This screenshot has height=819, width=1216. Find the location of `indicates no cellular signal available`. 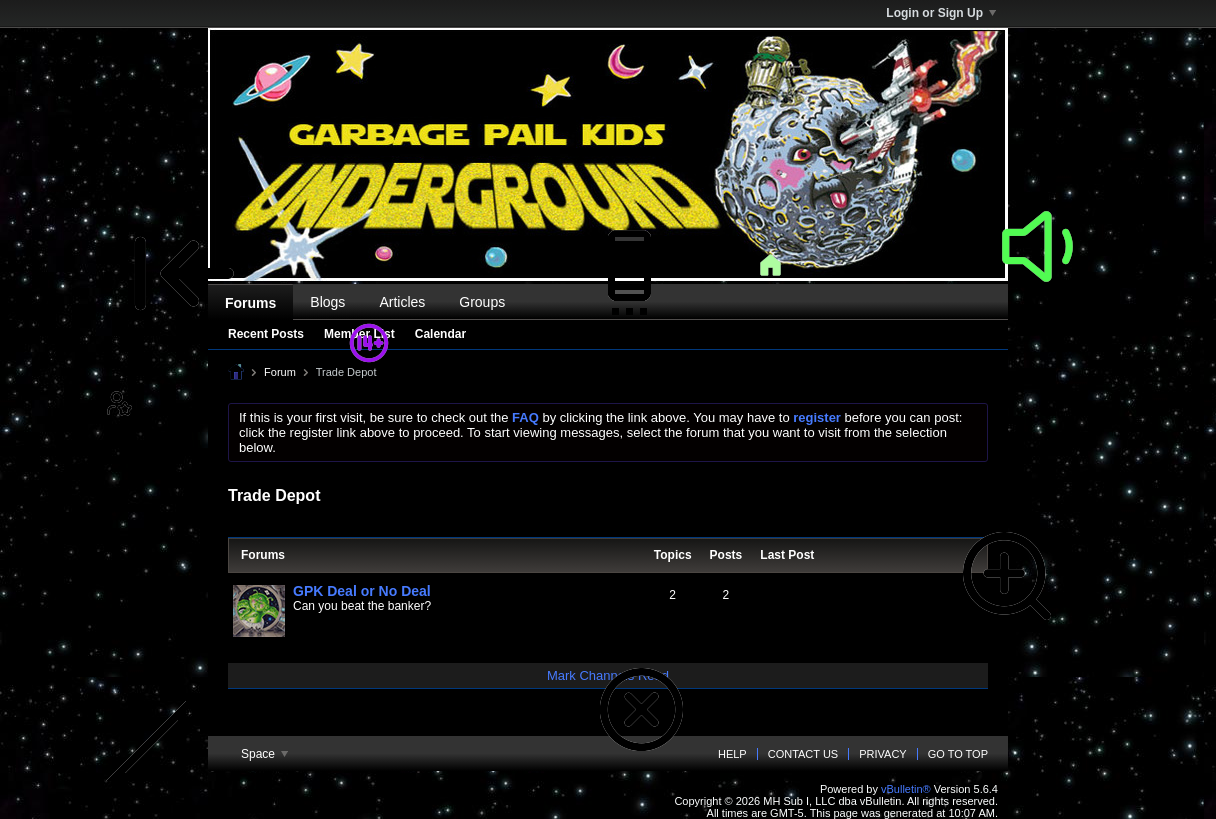

indicates no cellular signal available is located at coordinates (146, 741).